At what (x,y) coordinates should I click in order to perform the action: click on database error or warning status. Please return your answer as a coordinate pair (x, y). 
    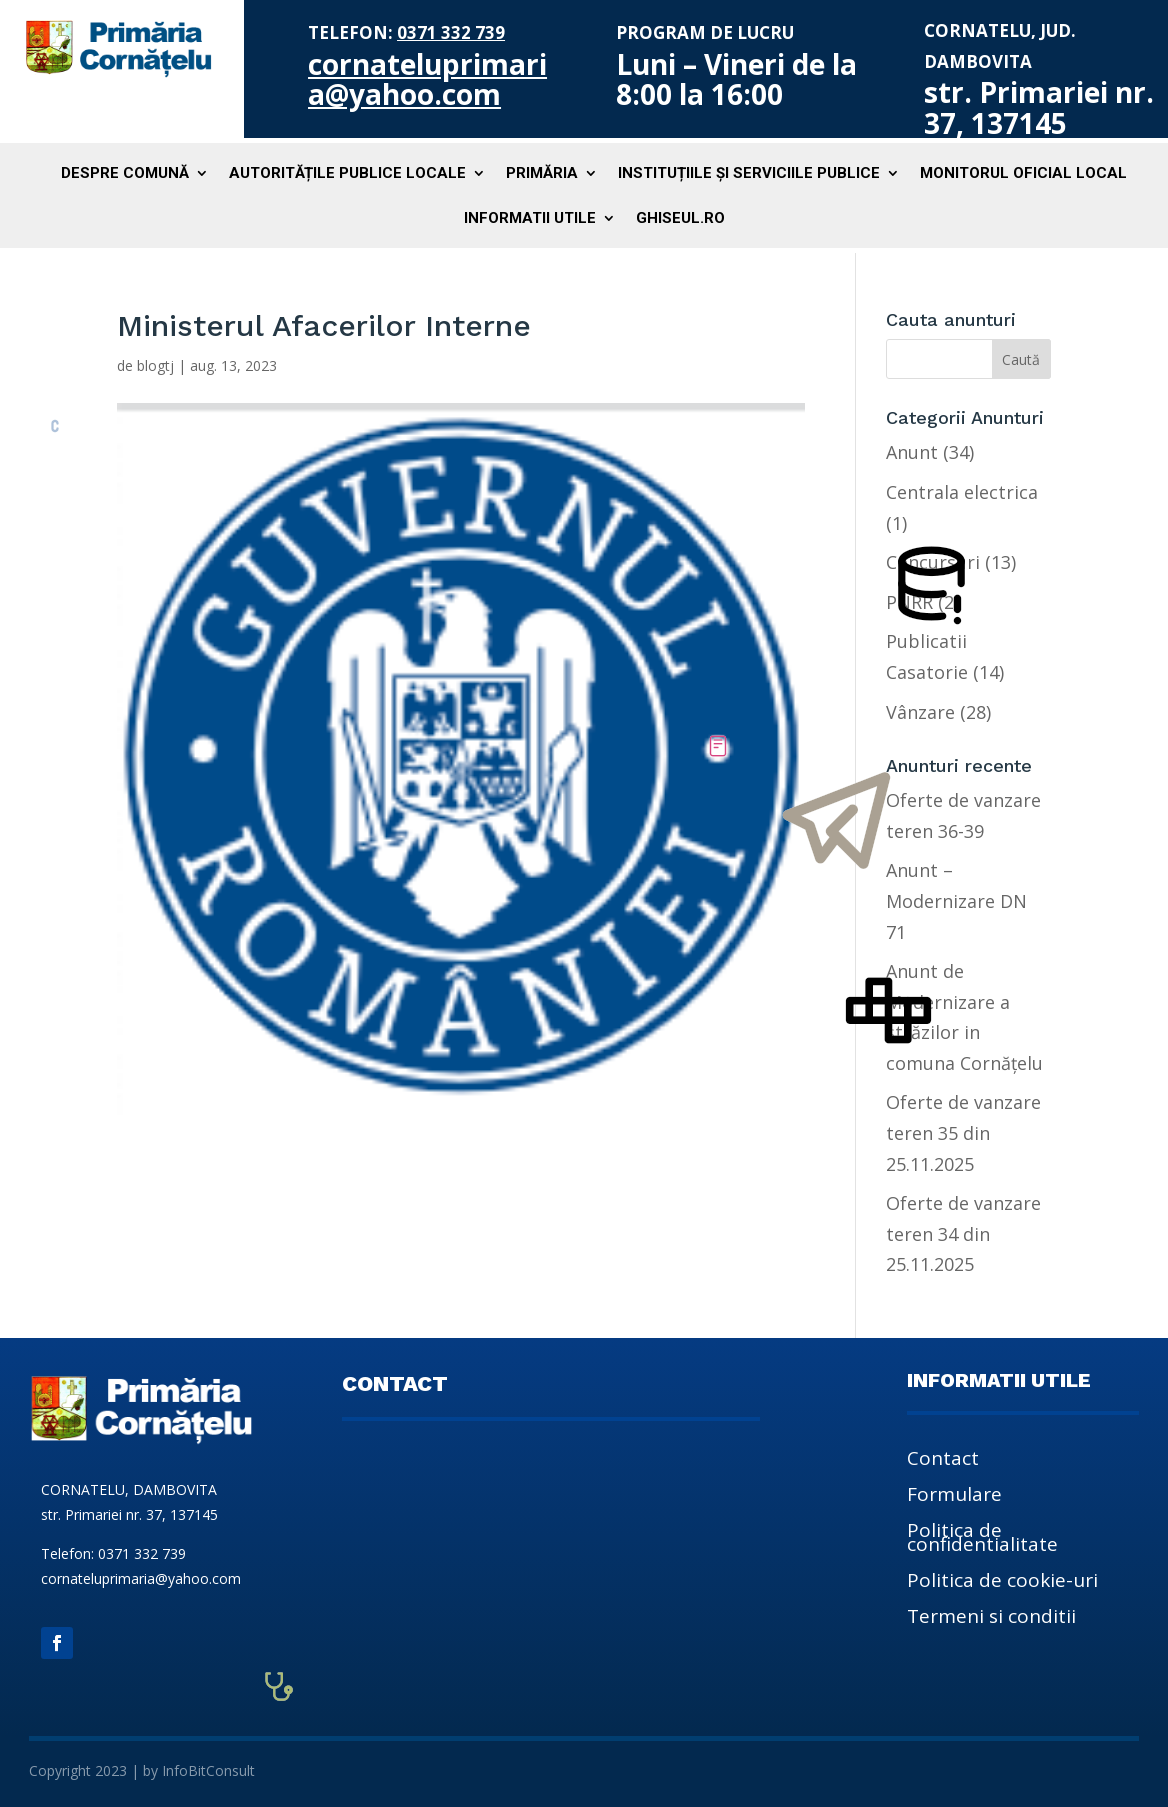
    Looking at the image, I should click on (931, 583).